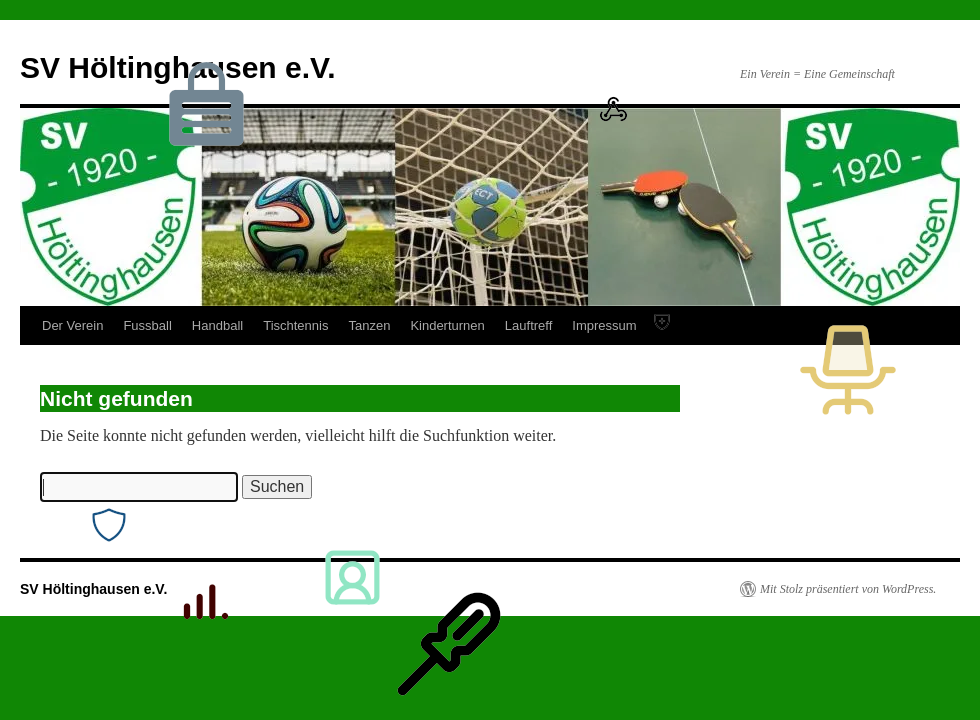  Describe the element at coordinates (662, 321) in the screenshot. I see `add new security protection` at that location.